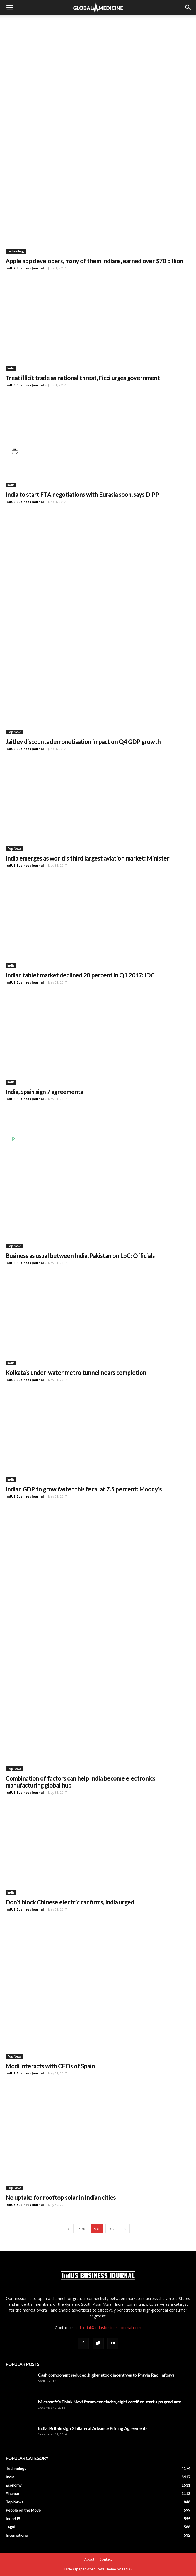  What do you see at coordinates (14, 1139) in the screenshot?
I see `create a new file` at bounding box center [14, 1139].